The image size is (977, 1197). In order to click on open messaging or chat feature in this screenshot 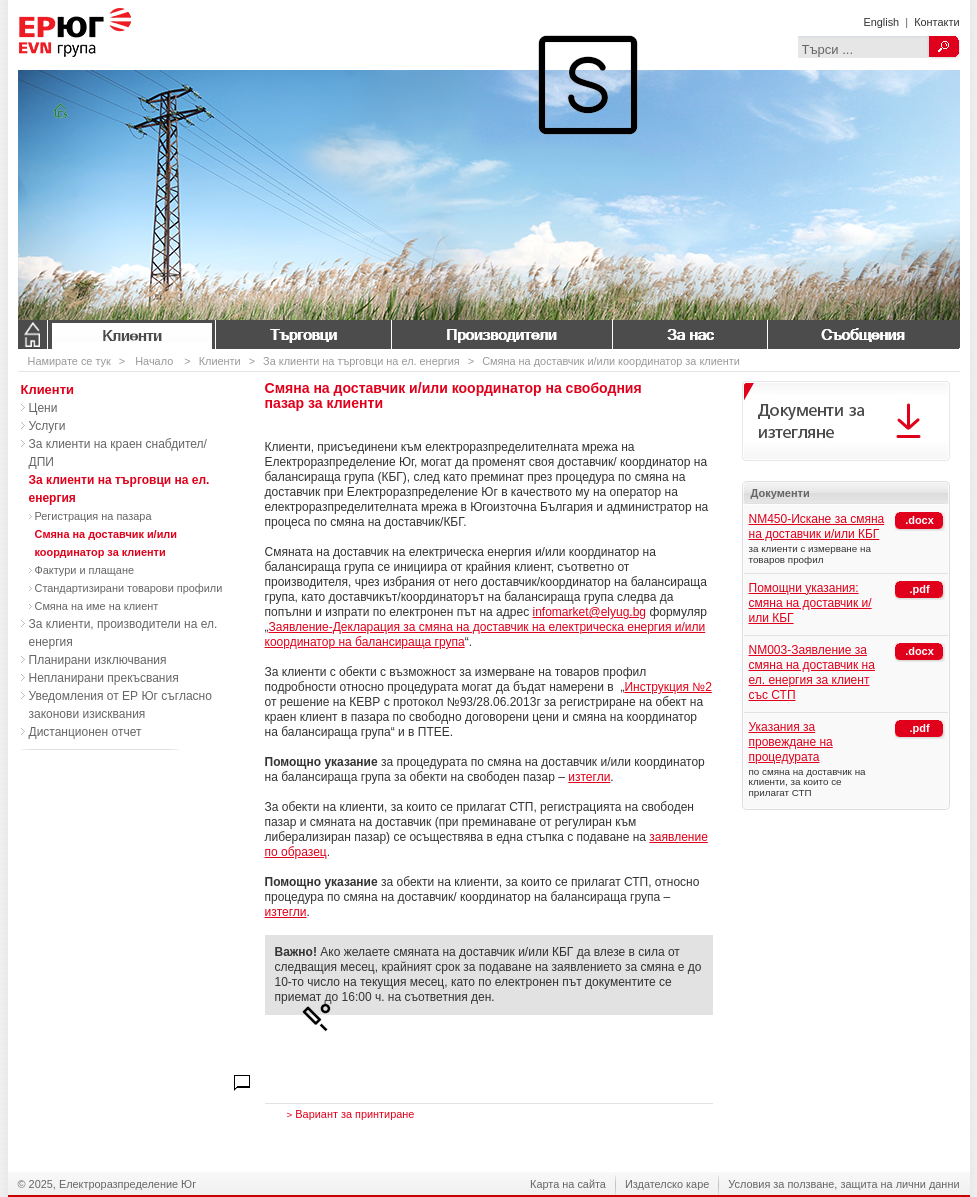, I will do `click(242, 1083)`.